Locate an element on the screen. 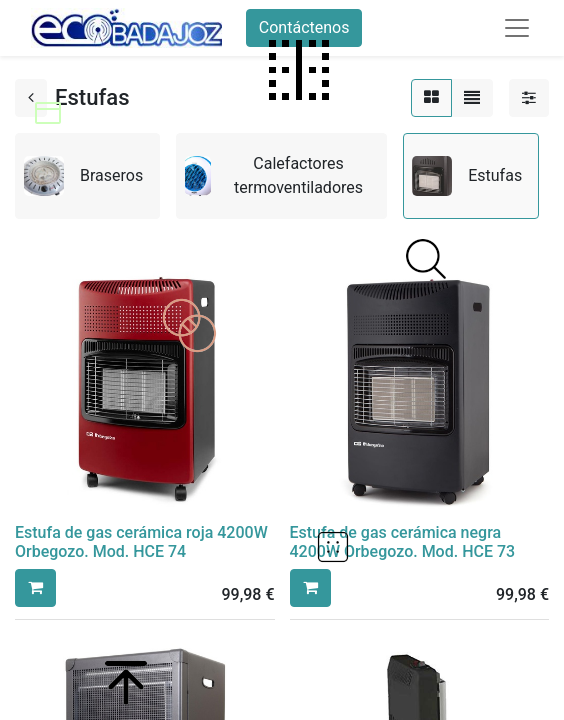 The height and width of the screenshot is (720, 564). add a vertical border to selected cells is located at coordinates (299, 70).